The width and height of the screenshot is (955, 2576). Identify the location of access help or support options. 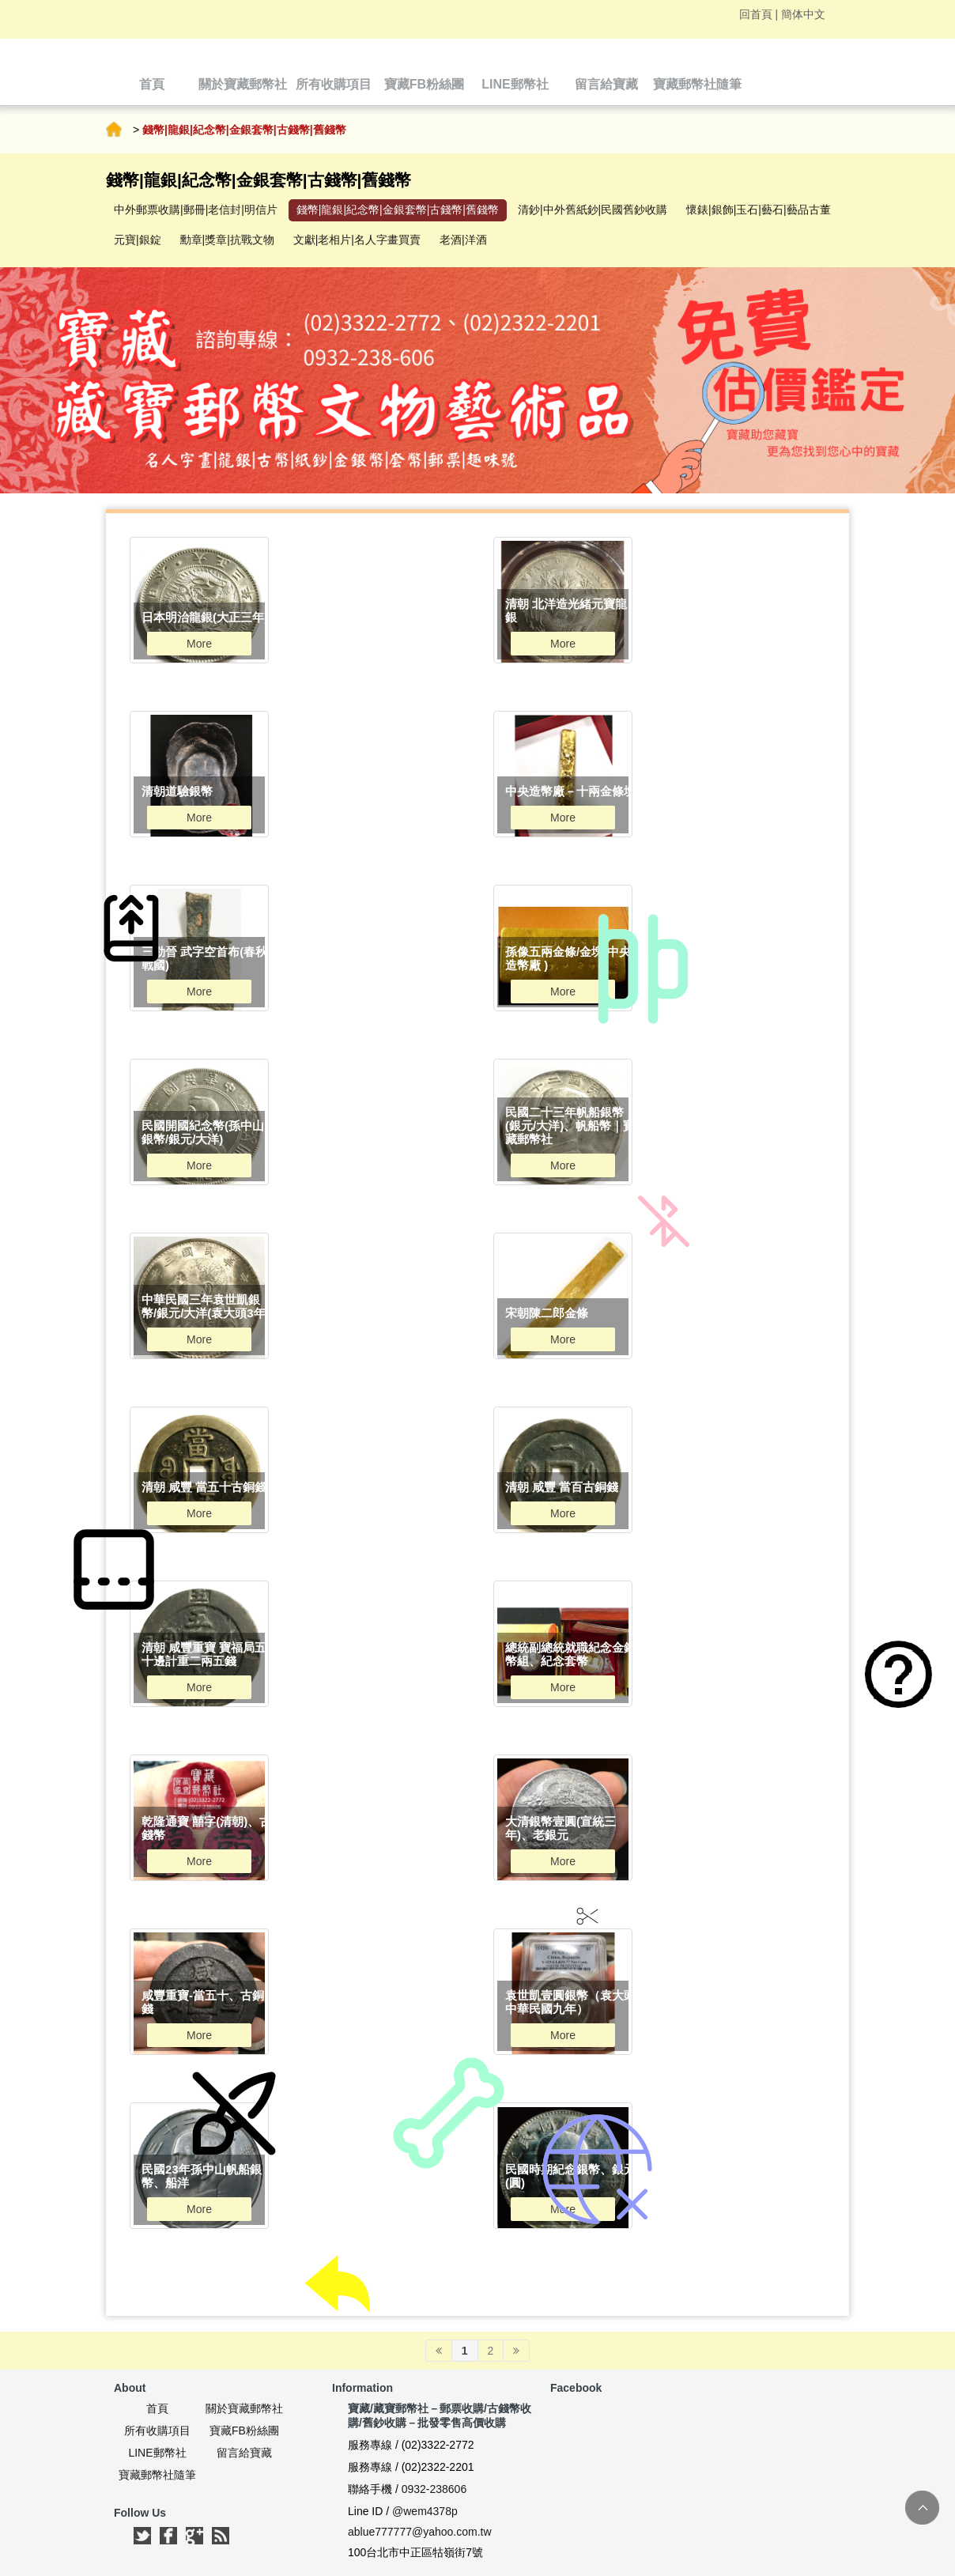
(898, 1674).